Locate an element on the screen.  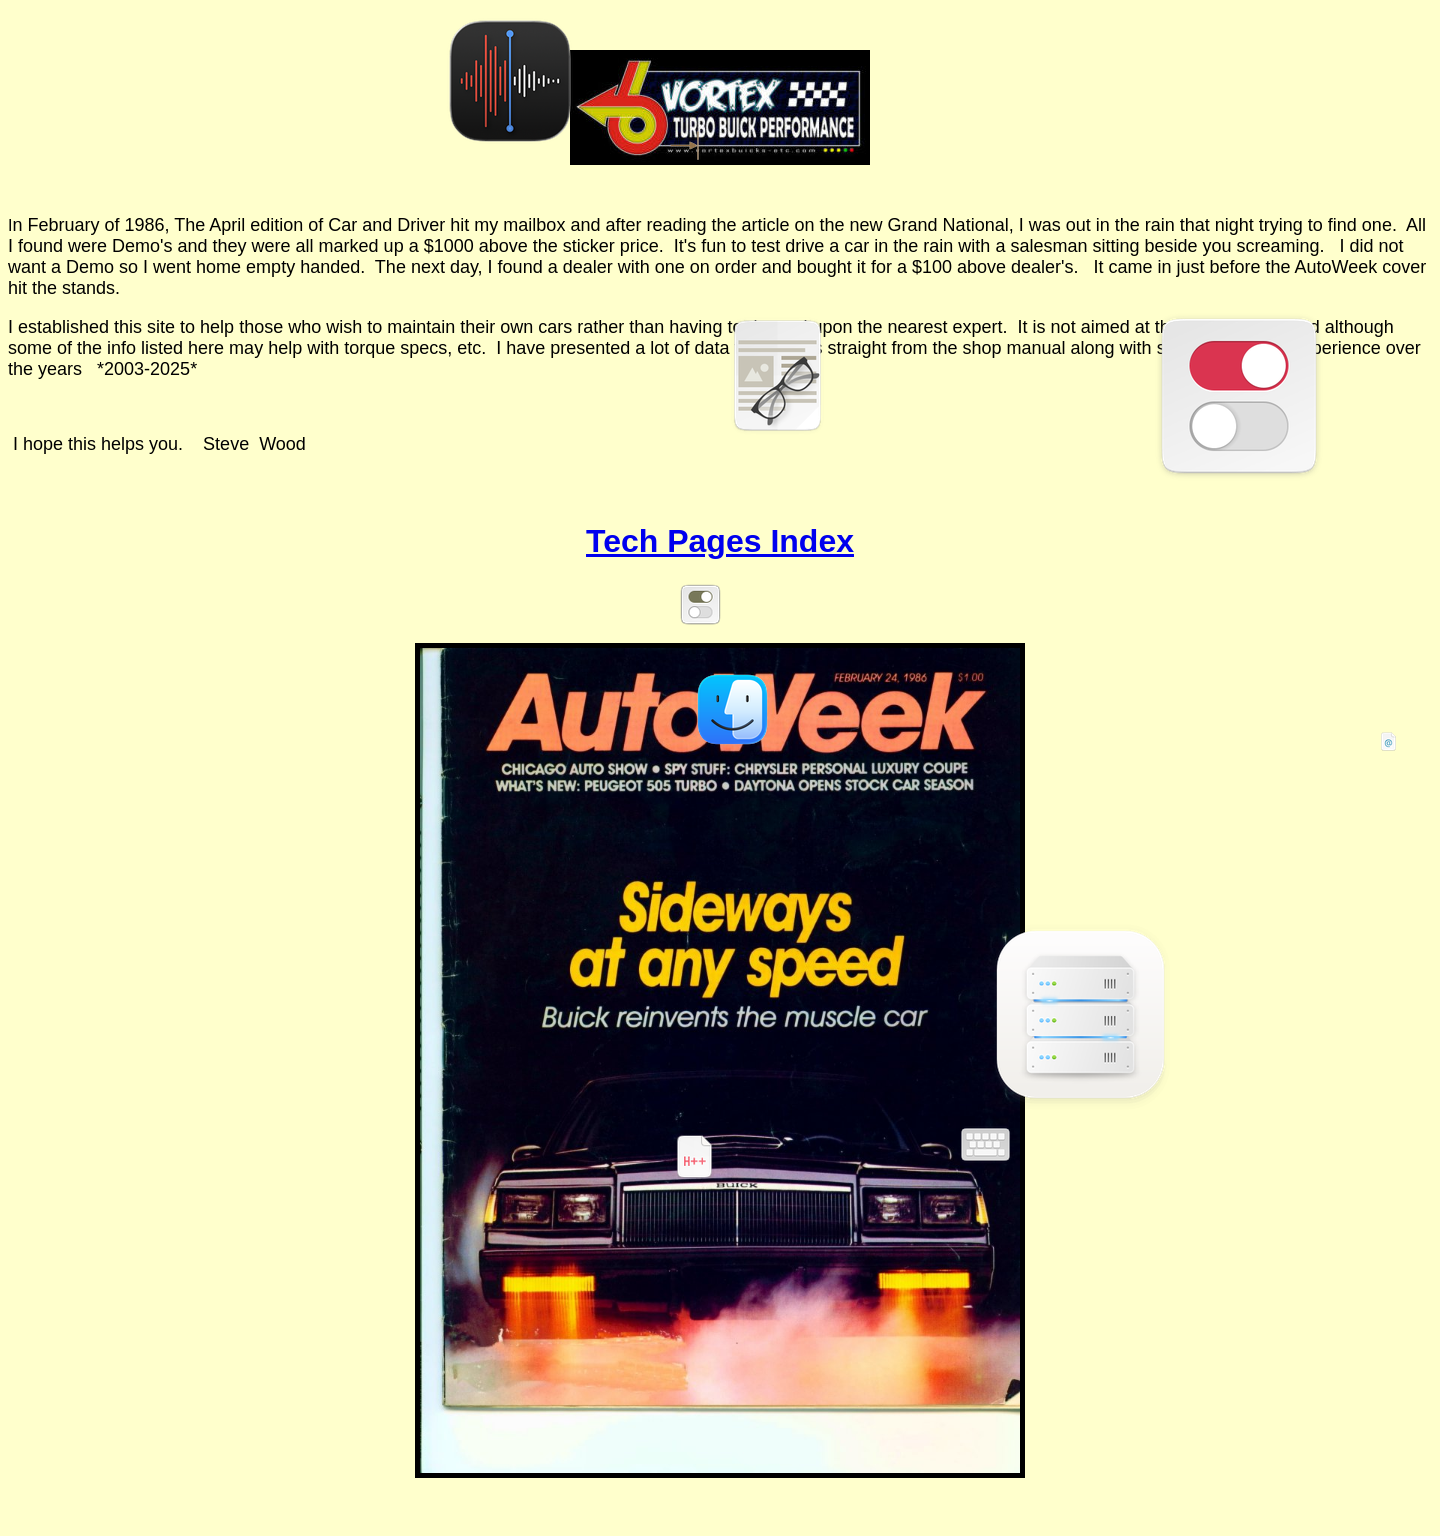
go to the last item or page is located at coordinates (684, 145).